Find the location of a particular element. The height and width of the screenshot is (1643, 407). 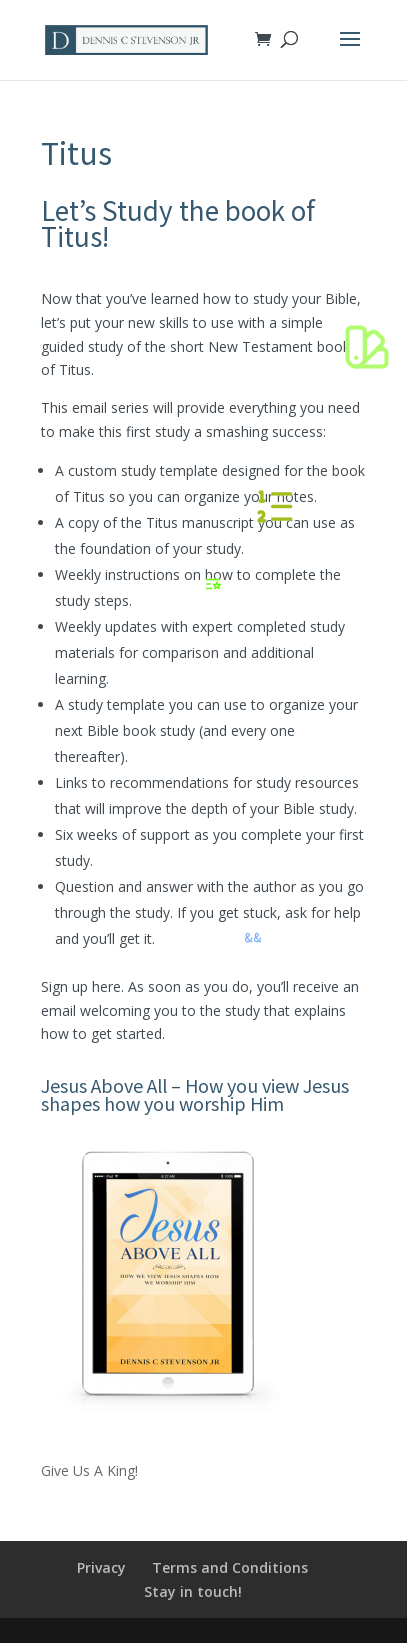

view your favorites list is located at coordinates (213, 584).